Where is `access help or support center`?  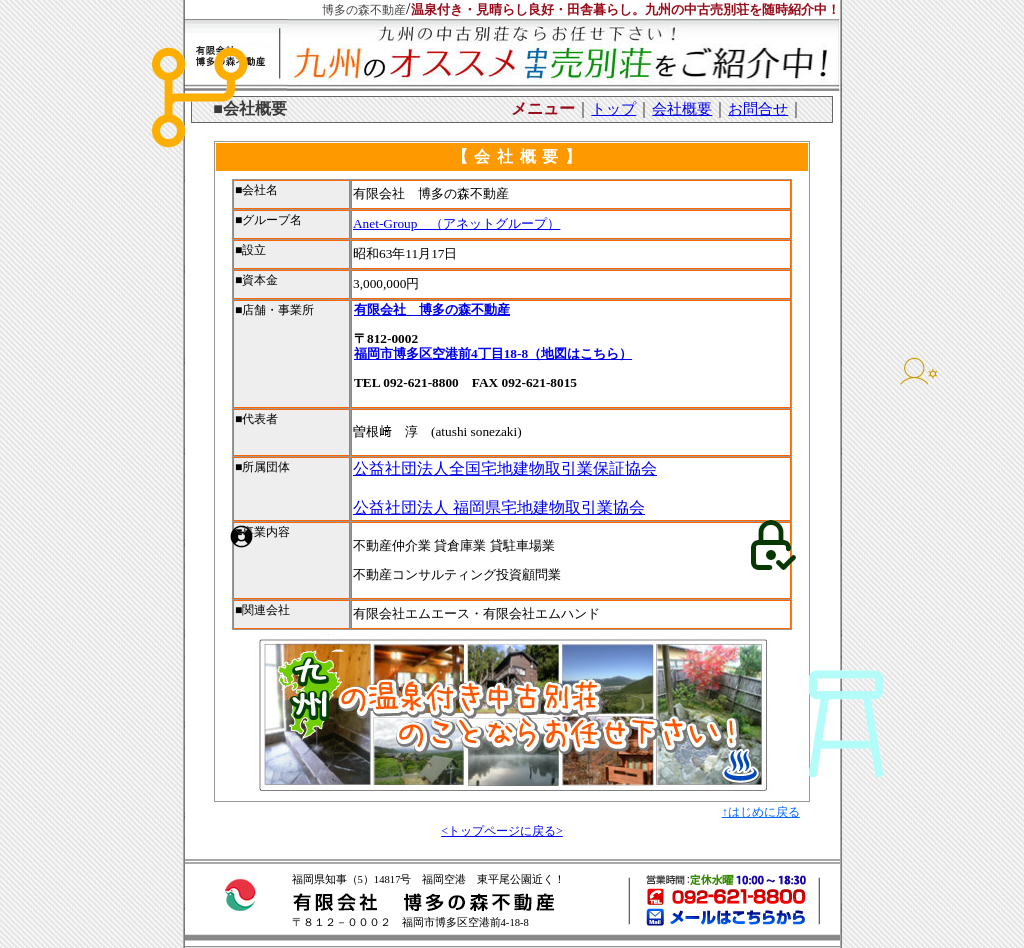
access help or support center is located at coordinates (241, 536).